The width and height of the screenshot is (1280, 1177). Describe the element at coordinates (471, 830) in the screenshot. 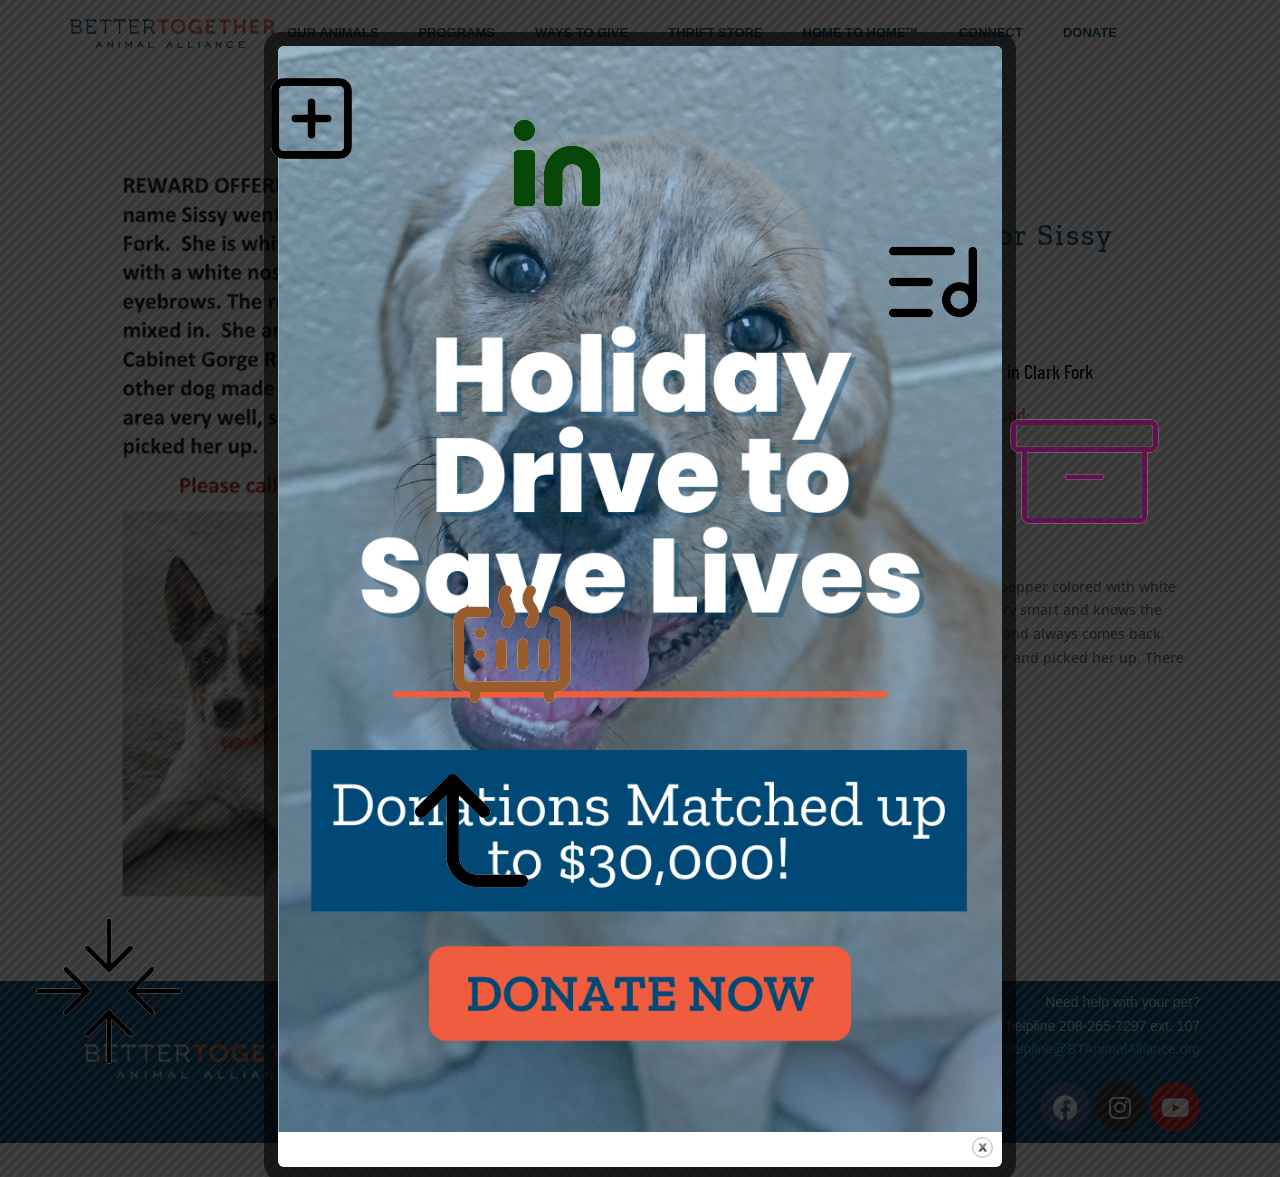

I see `go back and up in navigation` at that location.